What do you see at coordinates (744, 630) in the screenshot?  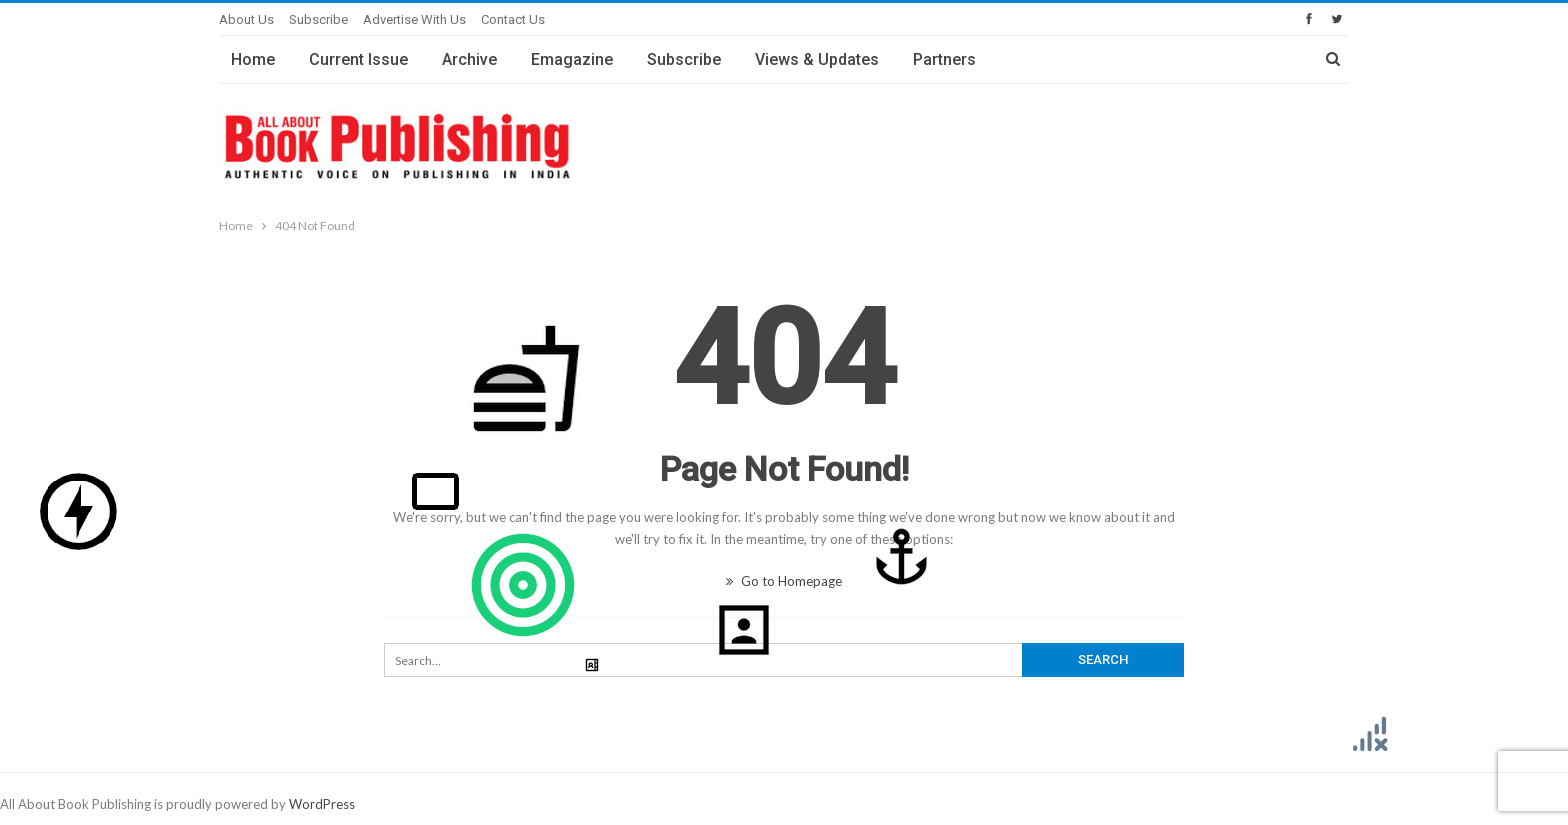 I see `switch to portrait orientation mode` at bounding box center [744, 630].